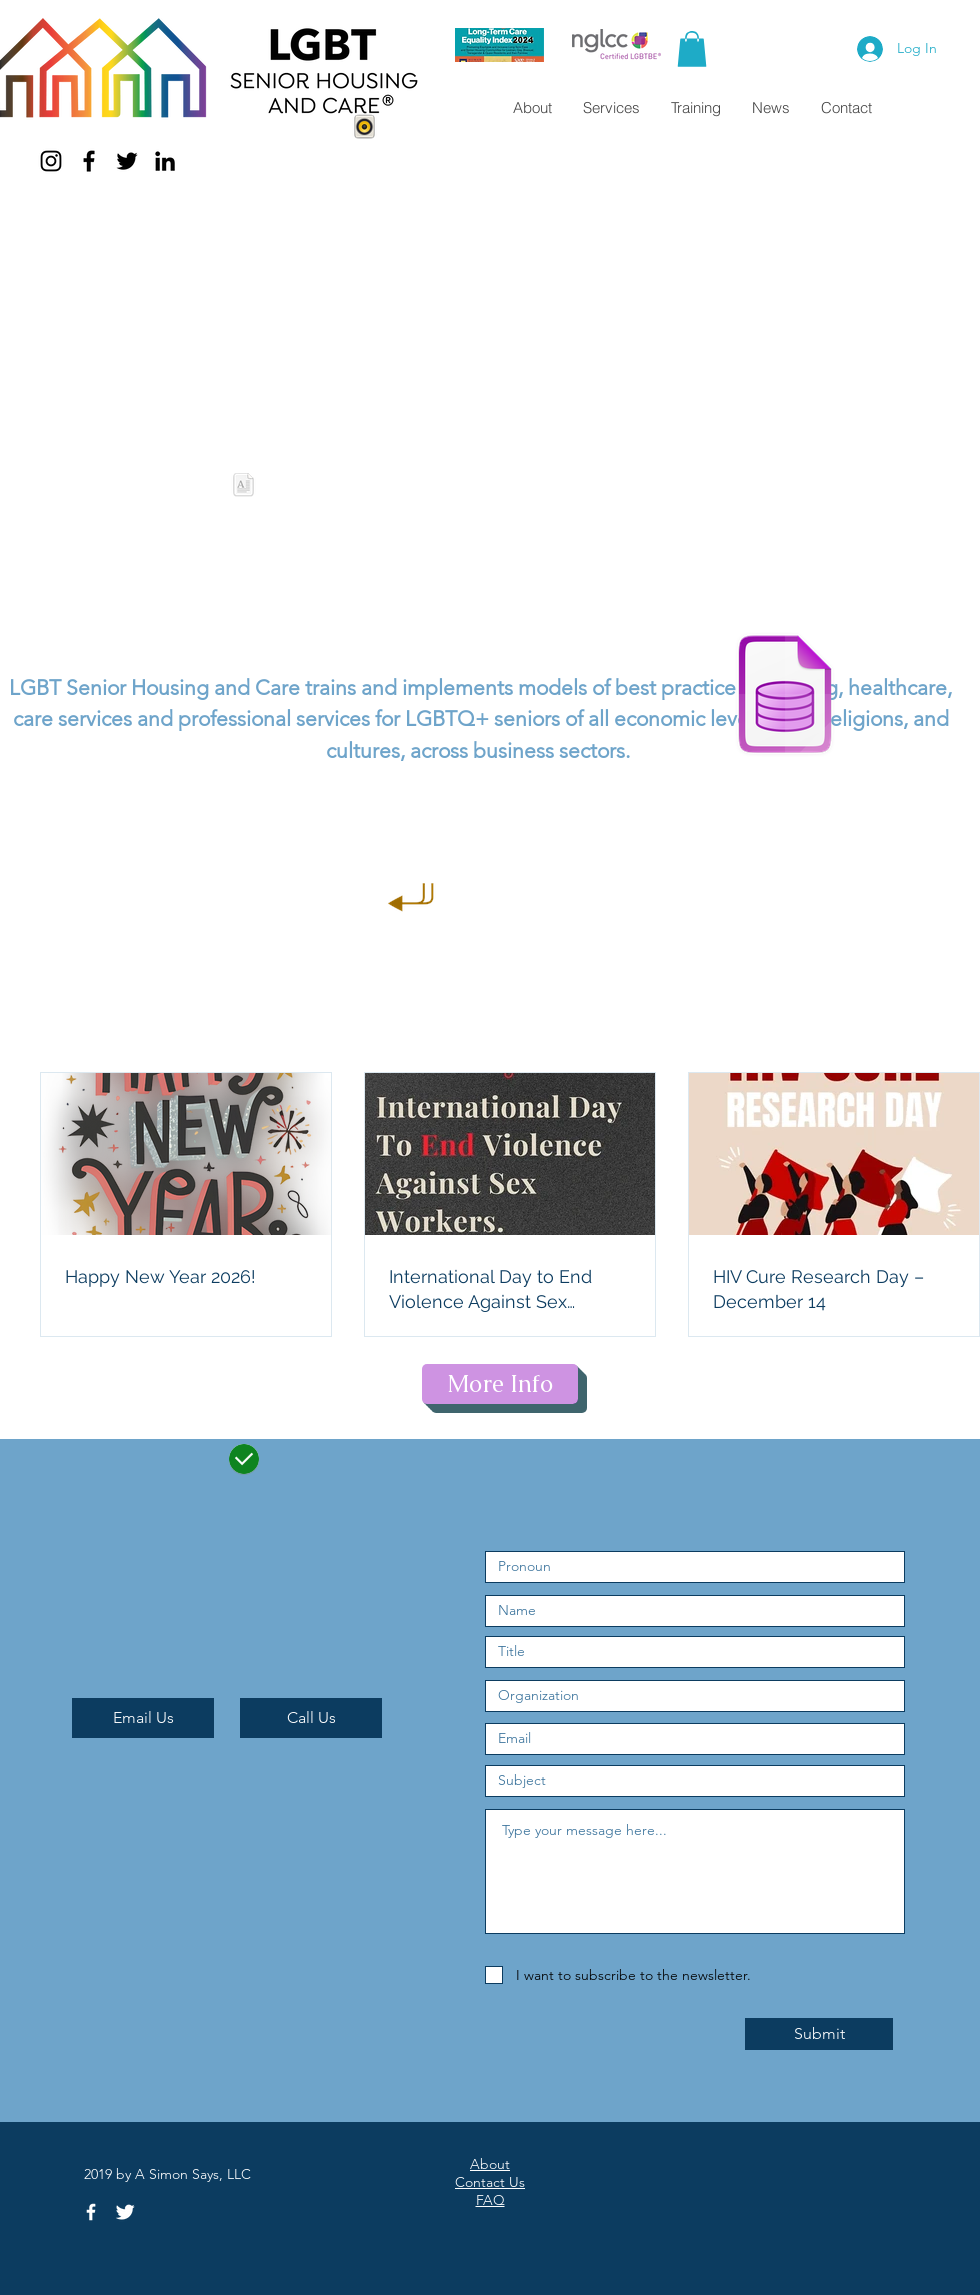 The image size is (980, 2295). What do you see at coordinates (243, 484) in the screenshot?
I see `open a rich text format document` at bounding box center [243, 484].